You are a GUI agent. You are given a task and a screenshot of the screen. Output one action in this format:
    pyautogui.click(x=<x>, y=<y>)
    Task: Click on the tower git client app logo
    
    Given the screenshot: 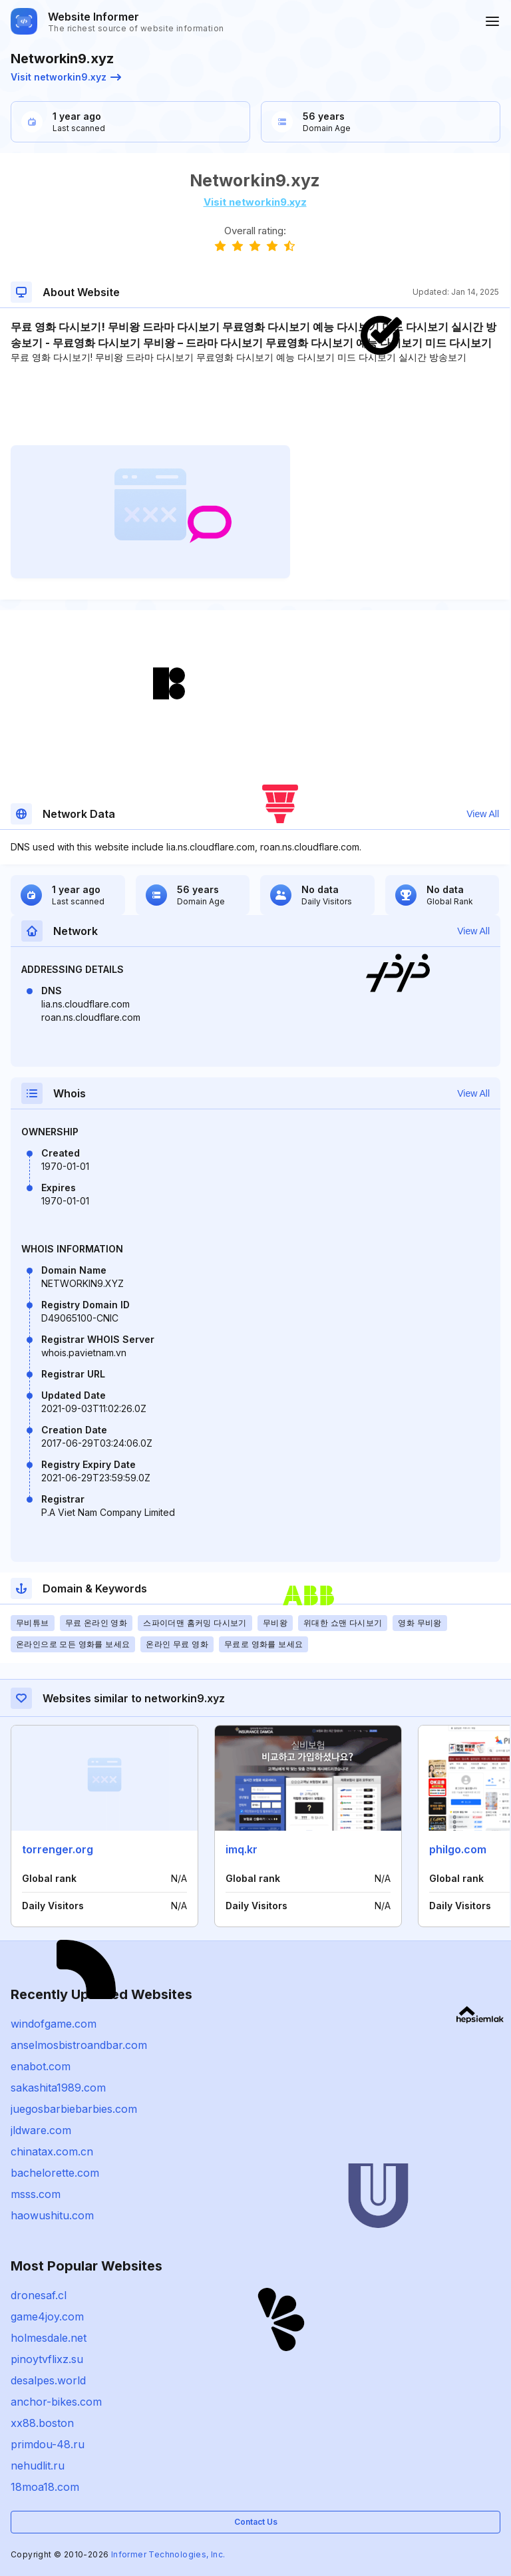 What is the action you would take?
    pyautogui.click(x=280, y=804)
    